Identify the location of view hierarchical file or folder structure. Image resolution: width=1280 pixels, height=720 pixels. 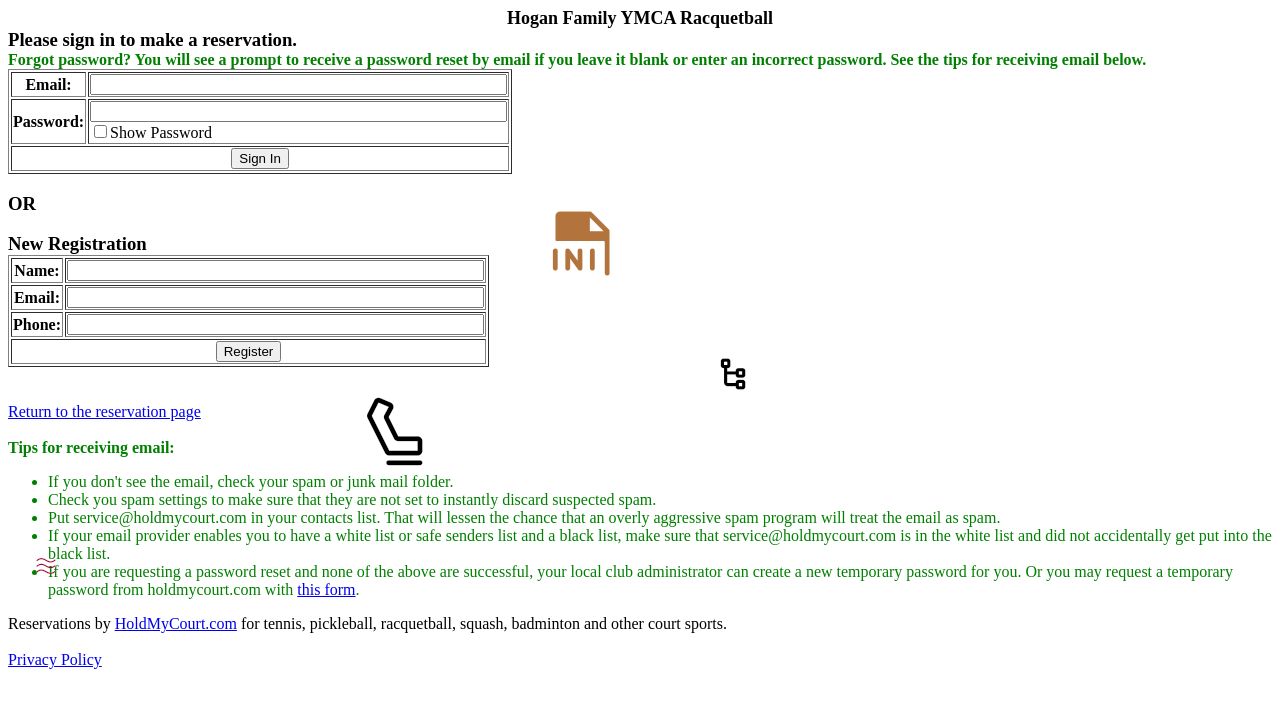
(732, 374).